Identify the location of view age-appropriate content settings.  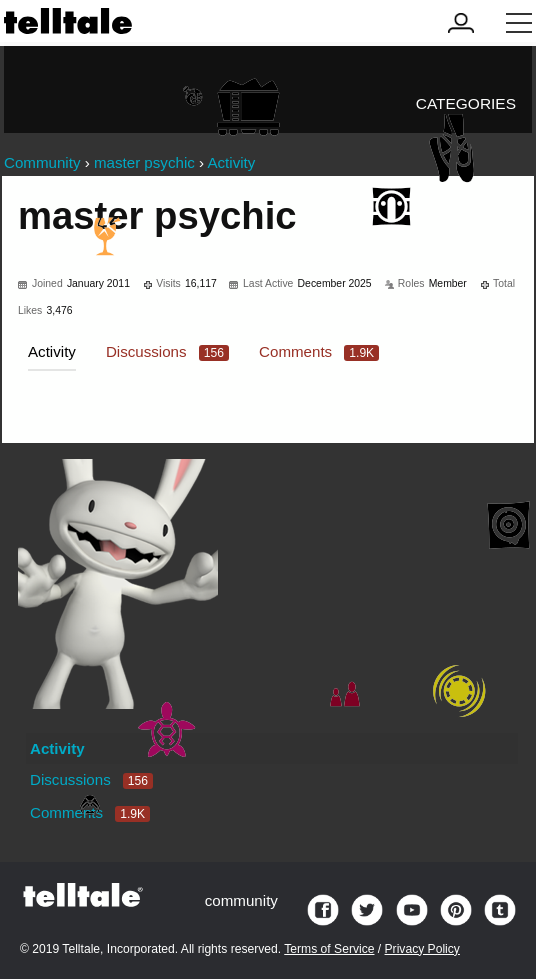
(345, 694).